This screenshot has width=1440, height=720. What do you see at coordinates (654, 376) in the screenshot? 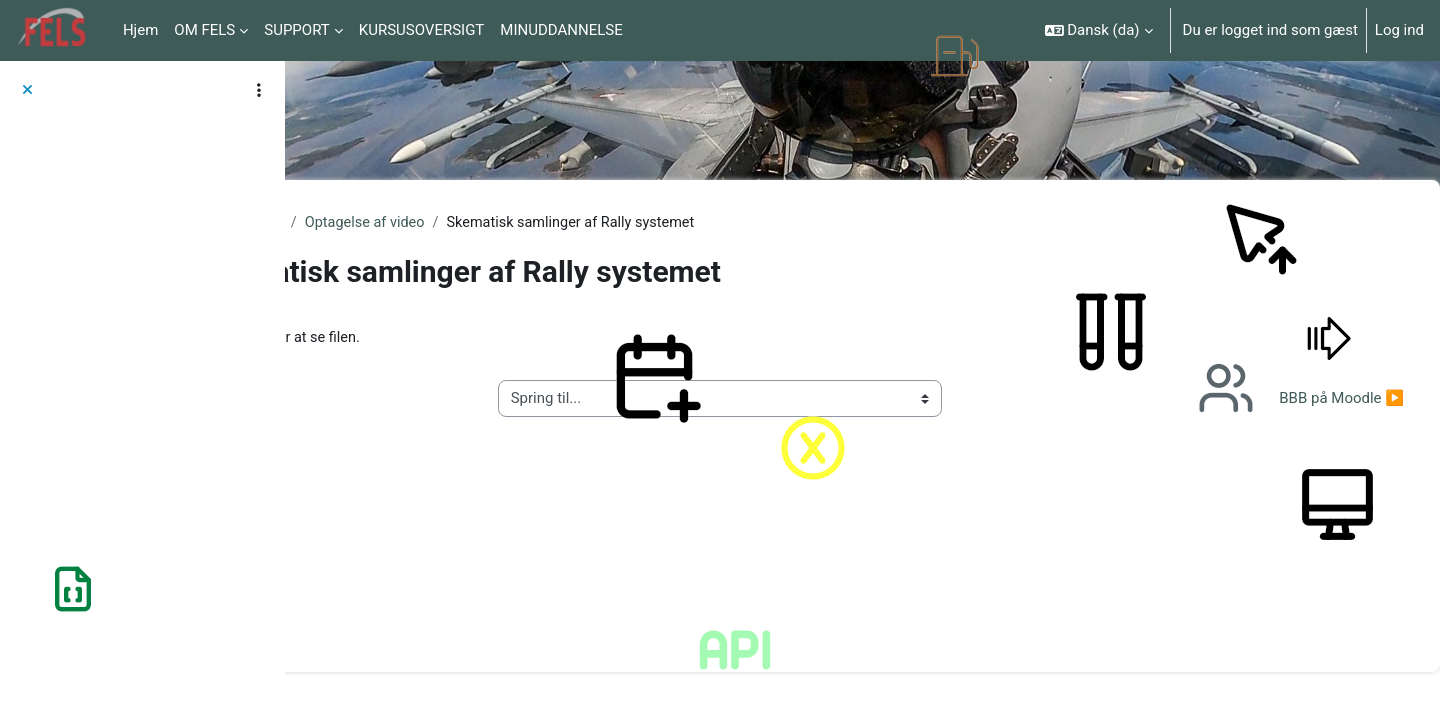
I see `add a new event to calendar` at bounding box center [654, 376].